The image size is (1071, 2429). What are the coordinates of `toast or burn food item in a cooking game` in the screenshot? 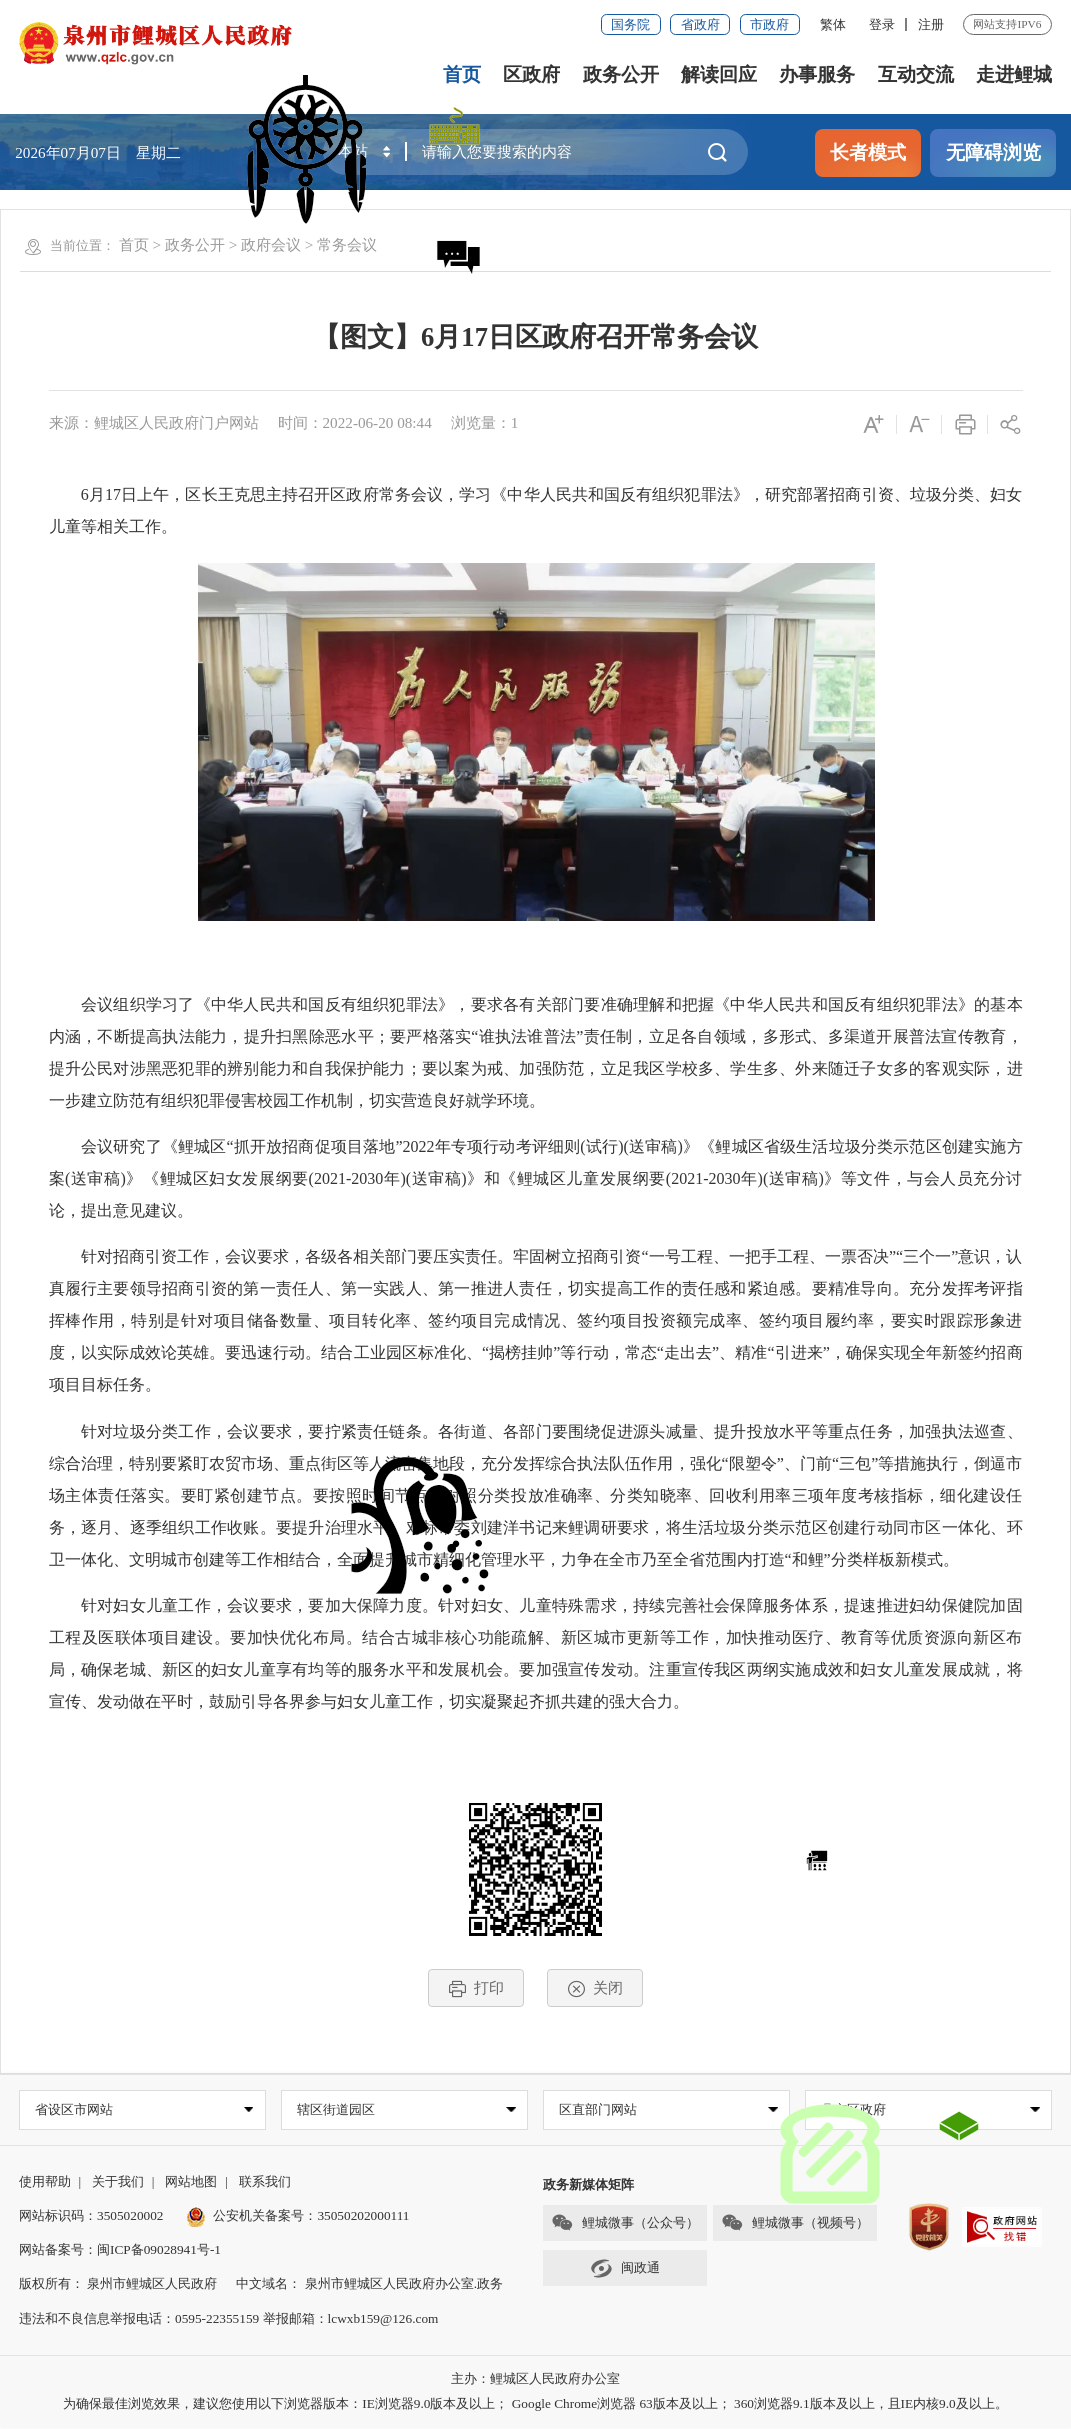 It's located at (830, 2154).